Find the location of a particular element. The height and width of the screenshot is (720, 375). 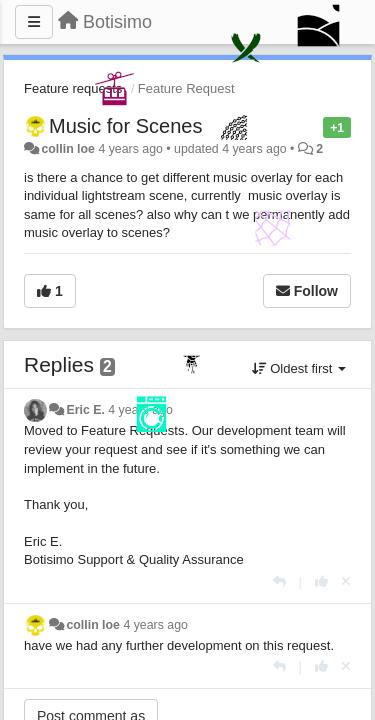

indicates a ceiling hazard or obstacle in gameplay is located at coordinates (191, 364).